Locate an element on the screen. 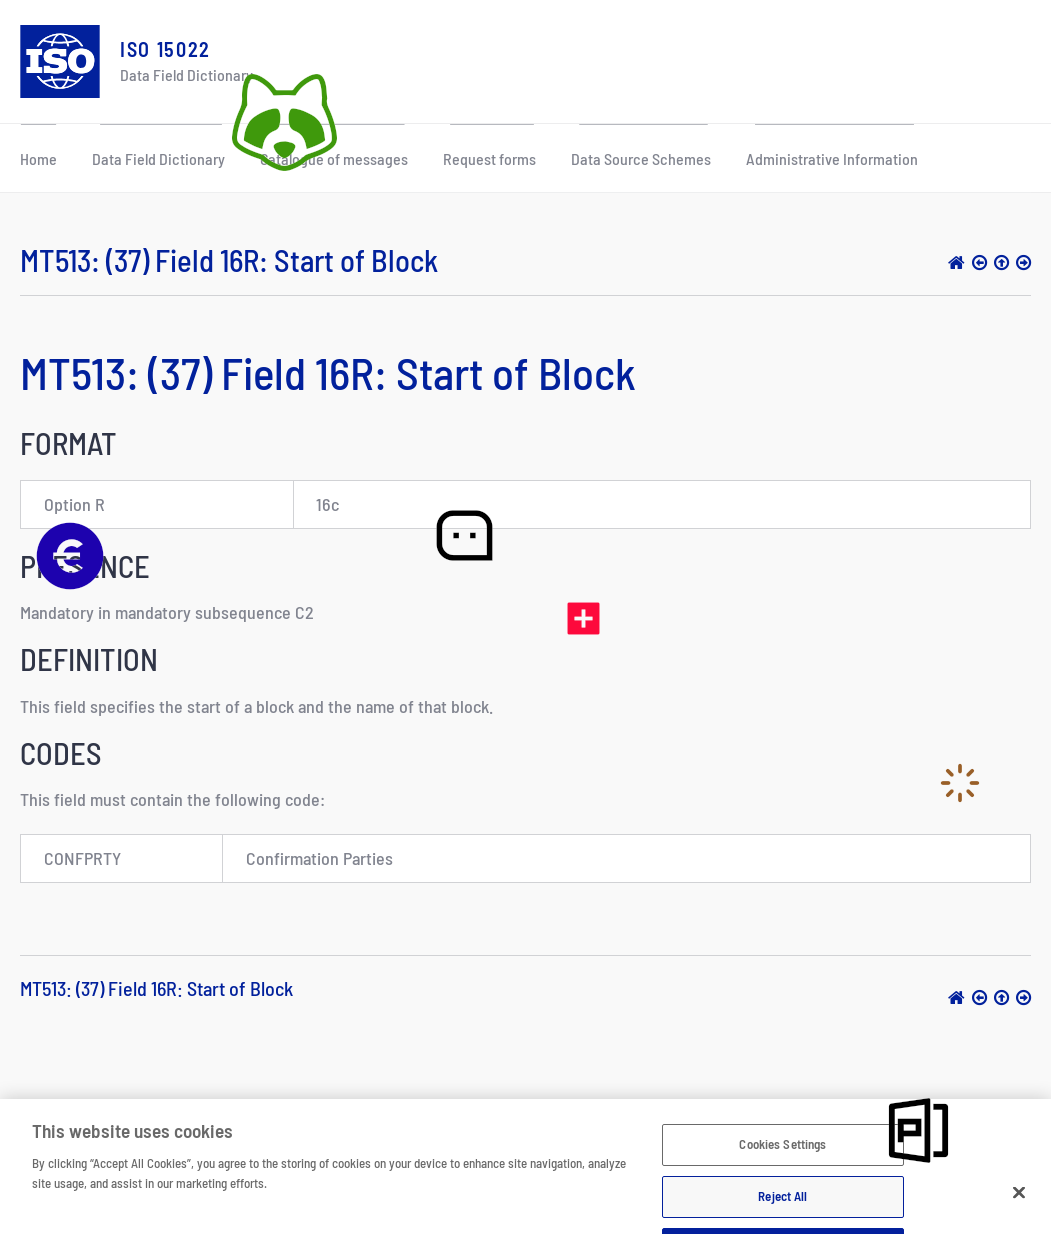 This screenshot has width=1051, height=1234. open a PowerPoint presentation file is located at coordinates (918, 1130).